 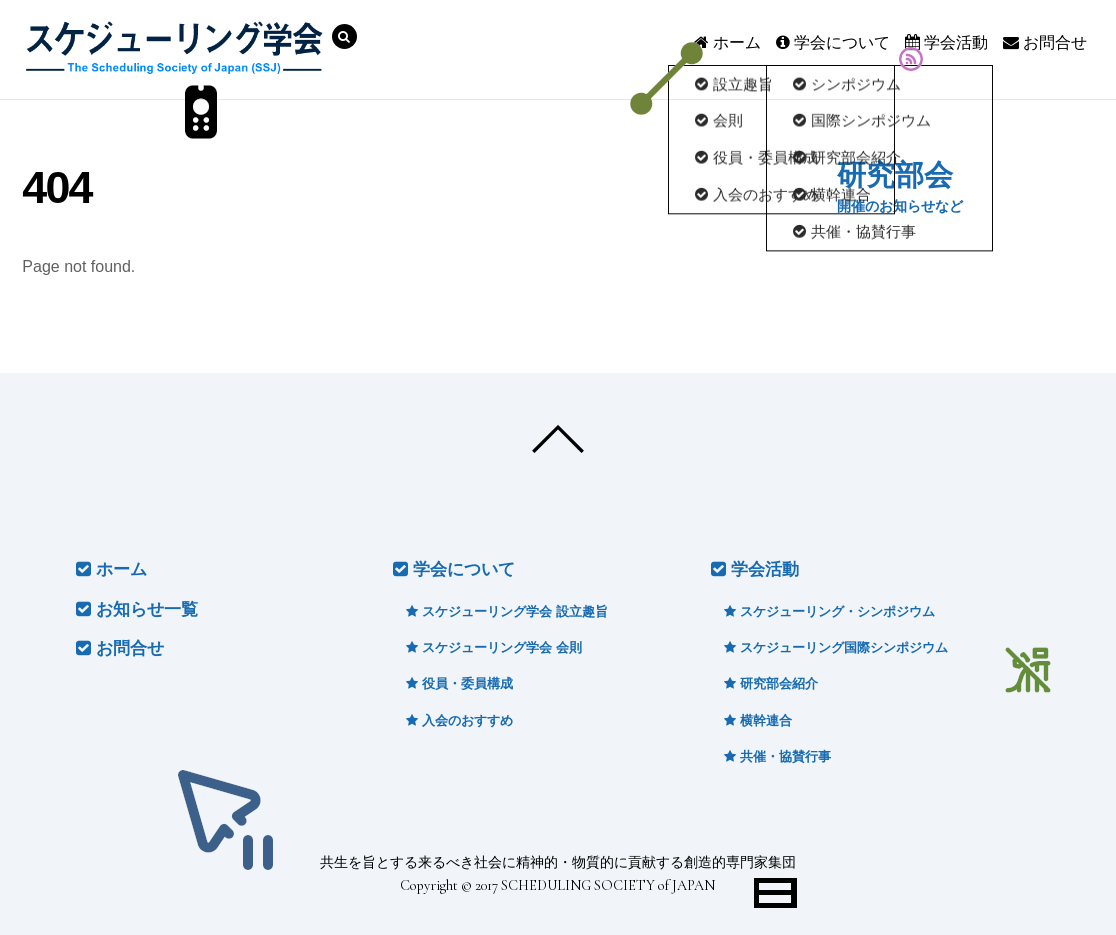 What do you see at coordinates (201, 112) in the screenshot?
I see `control a connected device remotely` at bounding box center [201, 112].